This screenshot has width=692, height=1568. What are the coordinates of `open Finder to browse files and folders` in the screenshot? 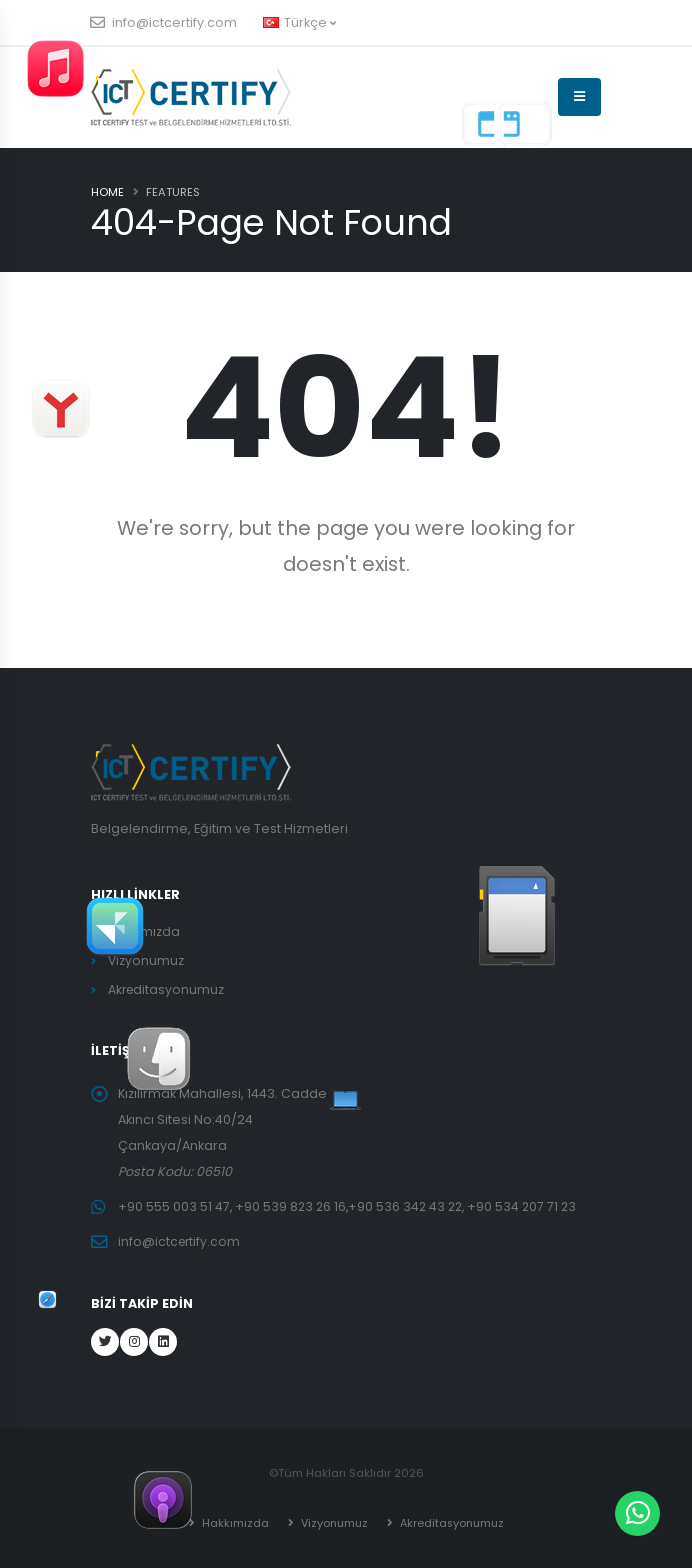 It's located at (159, 1059).